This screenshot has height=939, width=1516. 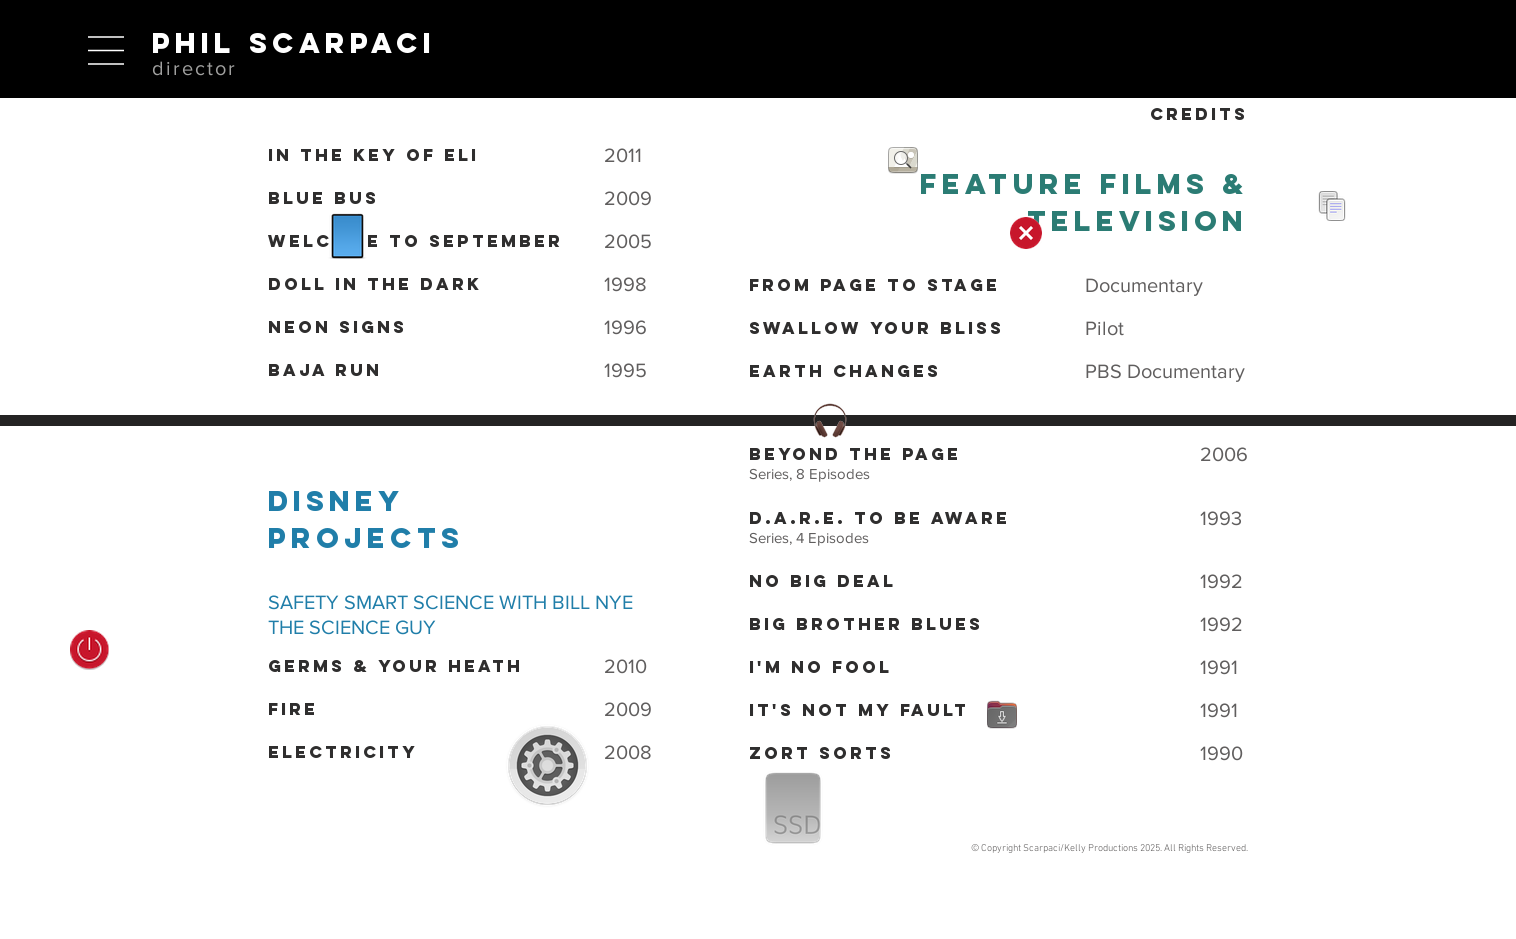 What do you see at coordinates (1026, 233) in the screenshot?
I see `dismiss or cancel a dialog` at bounding box center [1026, 233].